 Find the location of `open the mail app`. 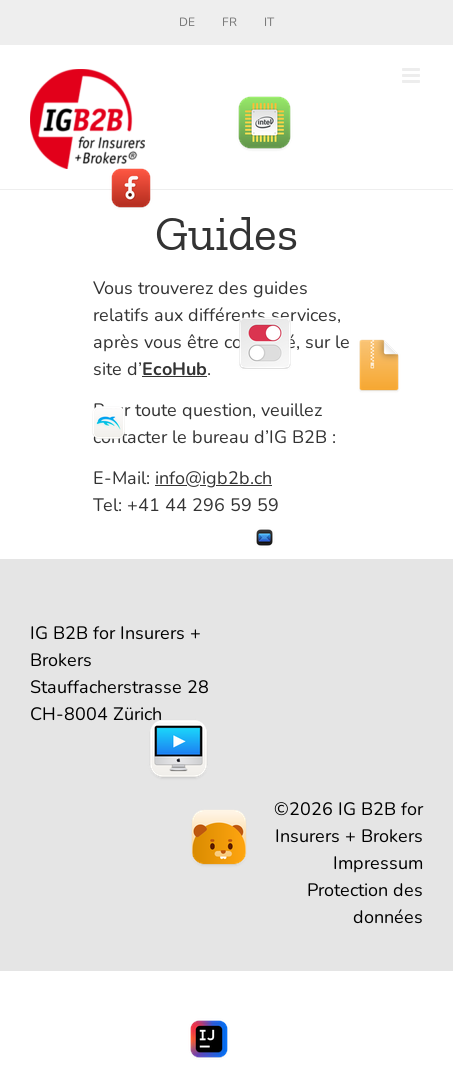

open the mail app is located at coordinates (264, 537).